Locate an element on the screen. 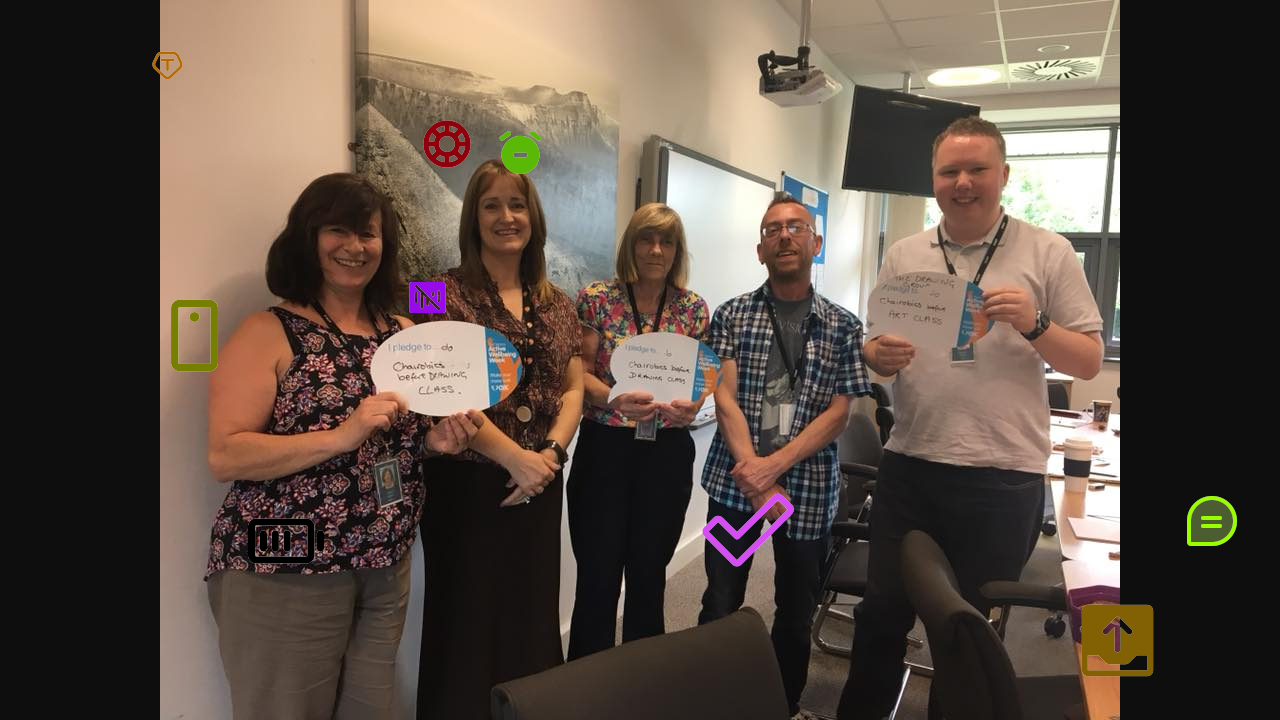 The width and height of the screenshot is (1280, 720). access casino or gambling features is located at coordinates (447, 144).